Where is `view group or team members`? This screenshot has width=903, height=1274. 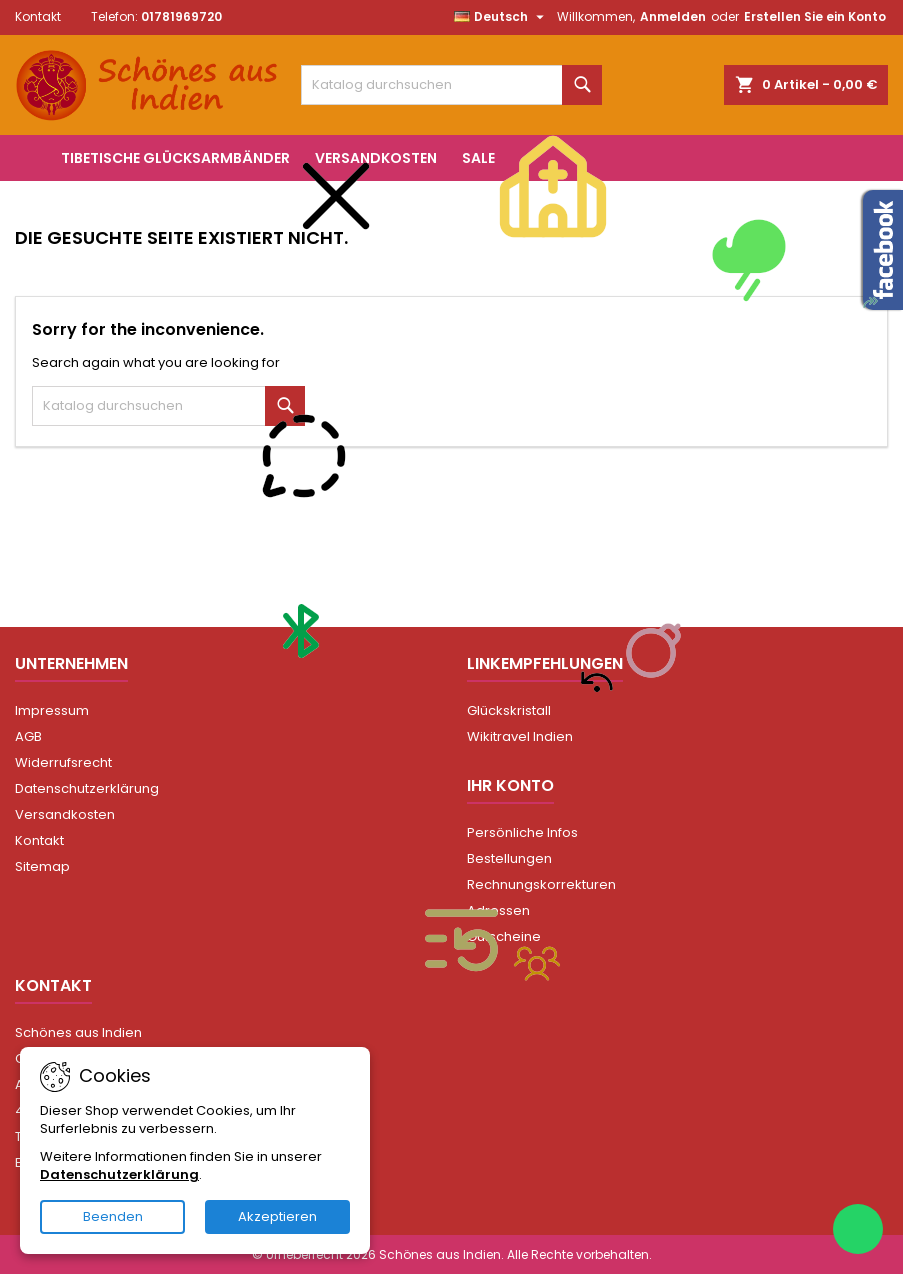
view group or team members is located at coordinates (537, 962).